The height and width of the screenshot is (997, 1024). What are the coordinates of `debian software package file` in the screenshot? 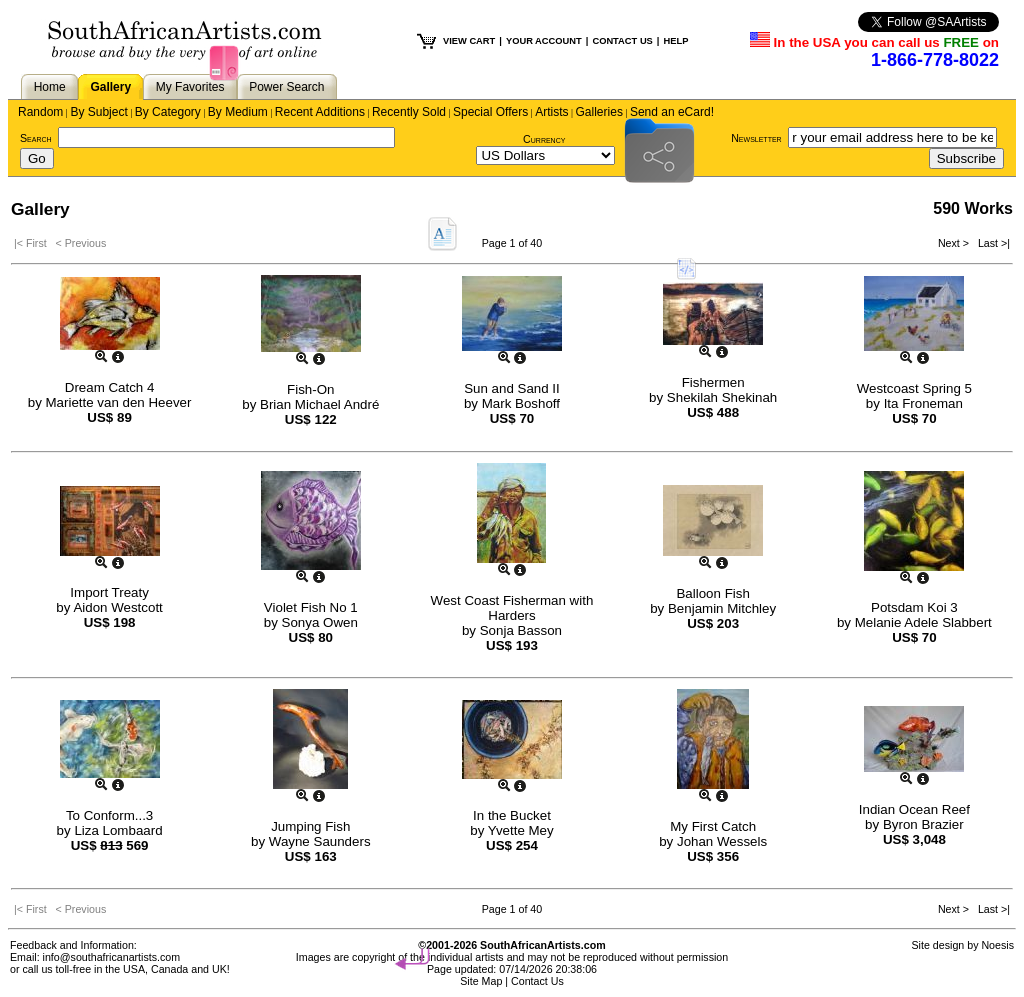 It's located at (224, 63).